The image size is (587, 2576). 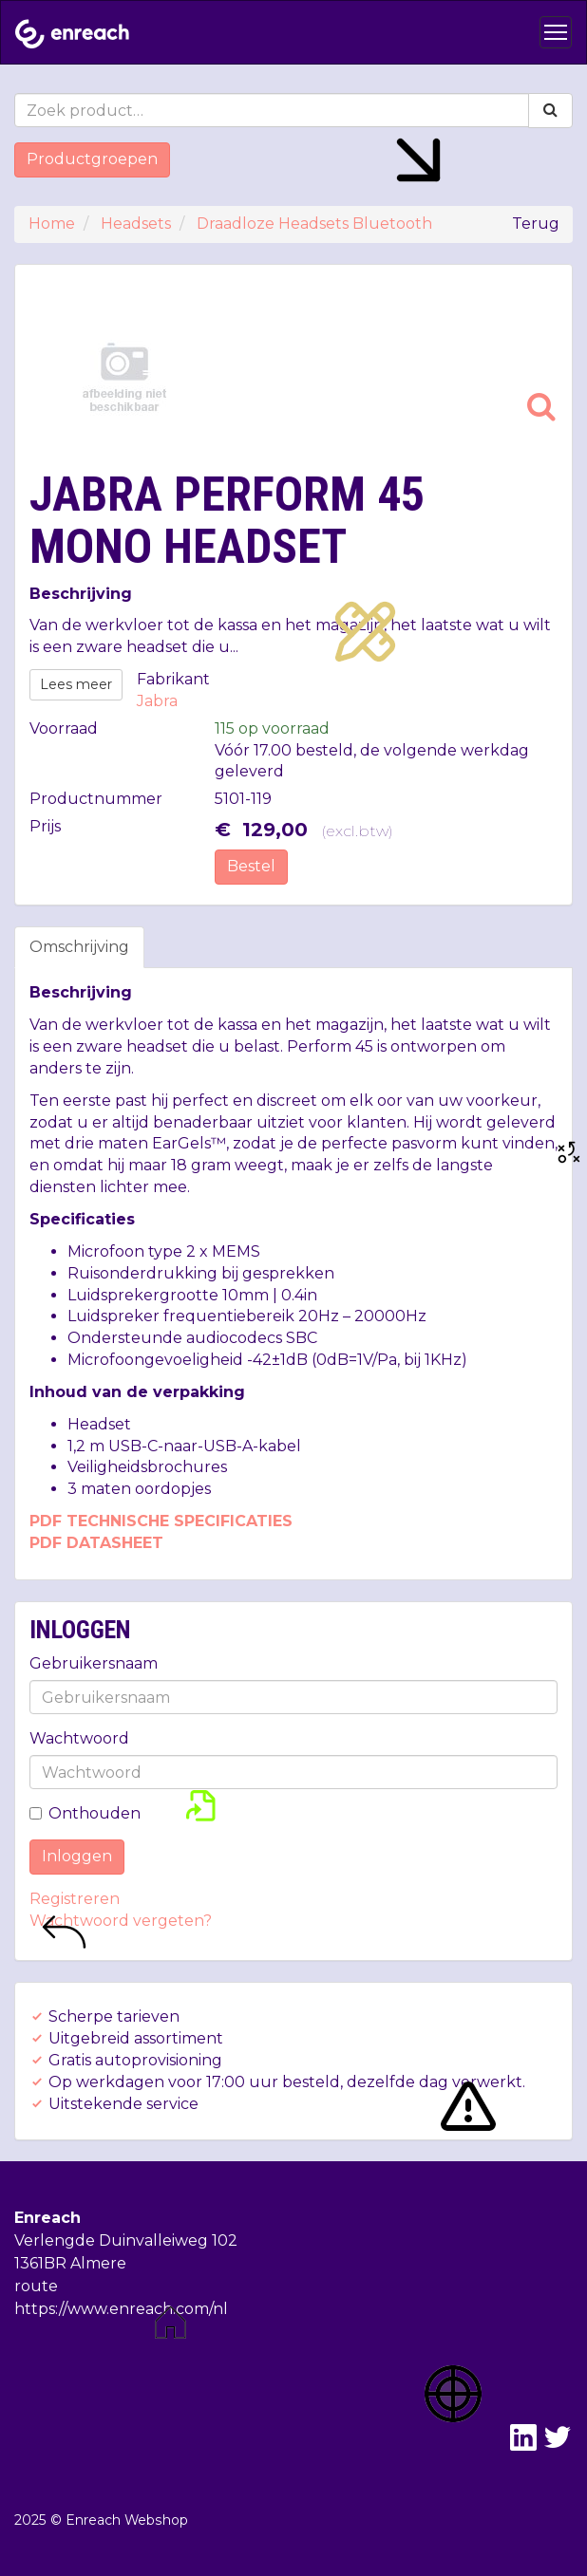 I want to click on navigate to the next item diagonally, so click(x=418, y=159).